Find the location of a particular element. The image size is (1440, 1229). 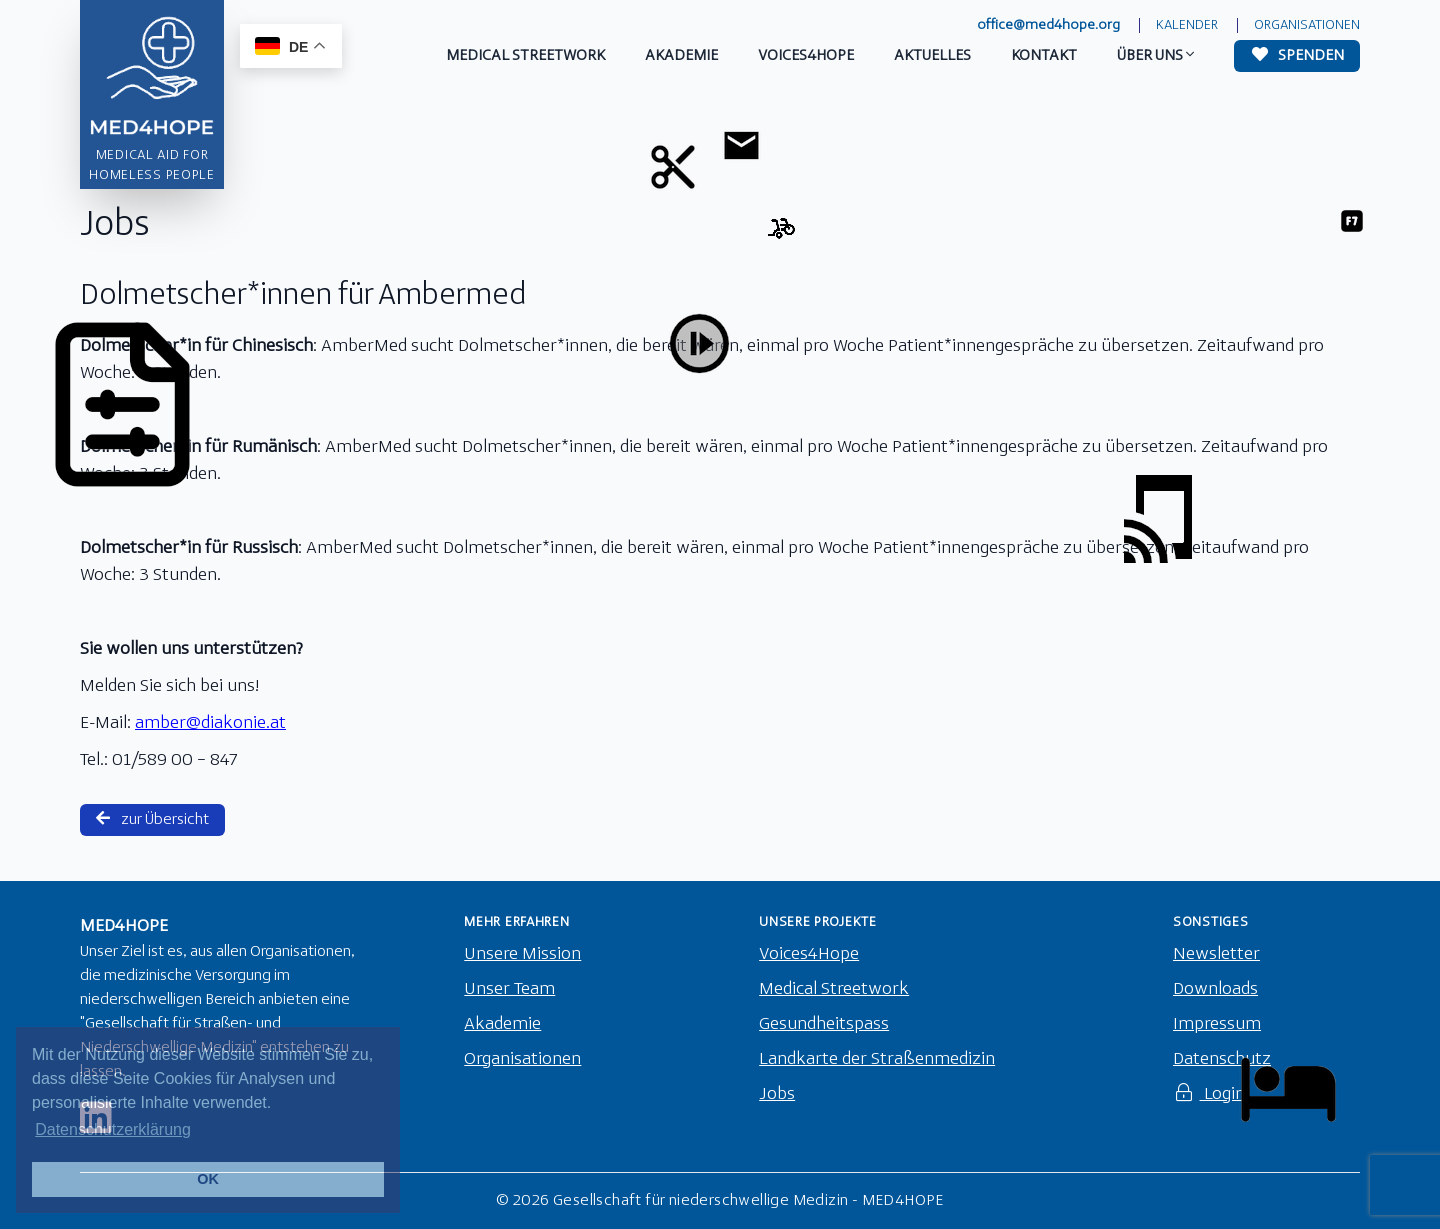

adjust file settings or preferences is located at coordinates (122, 404).